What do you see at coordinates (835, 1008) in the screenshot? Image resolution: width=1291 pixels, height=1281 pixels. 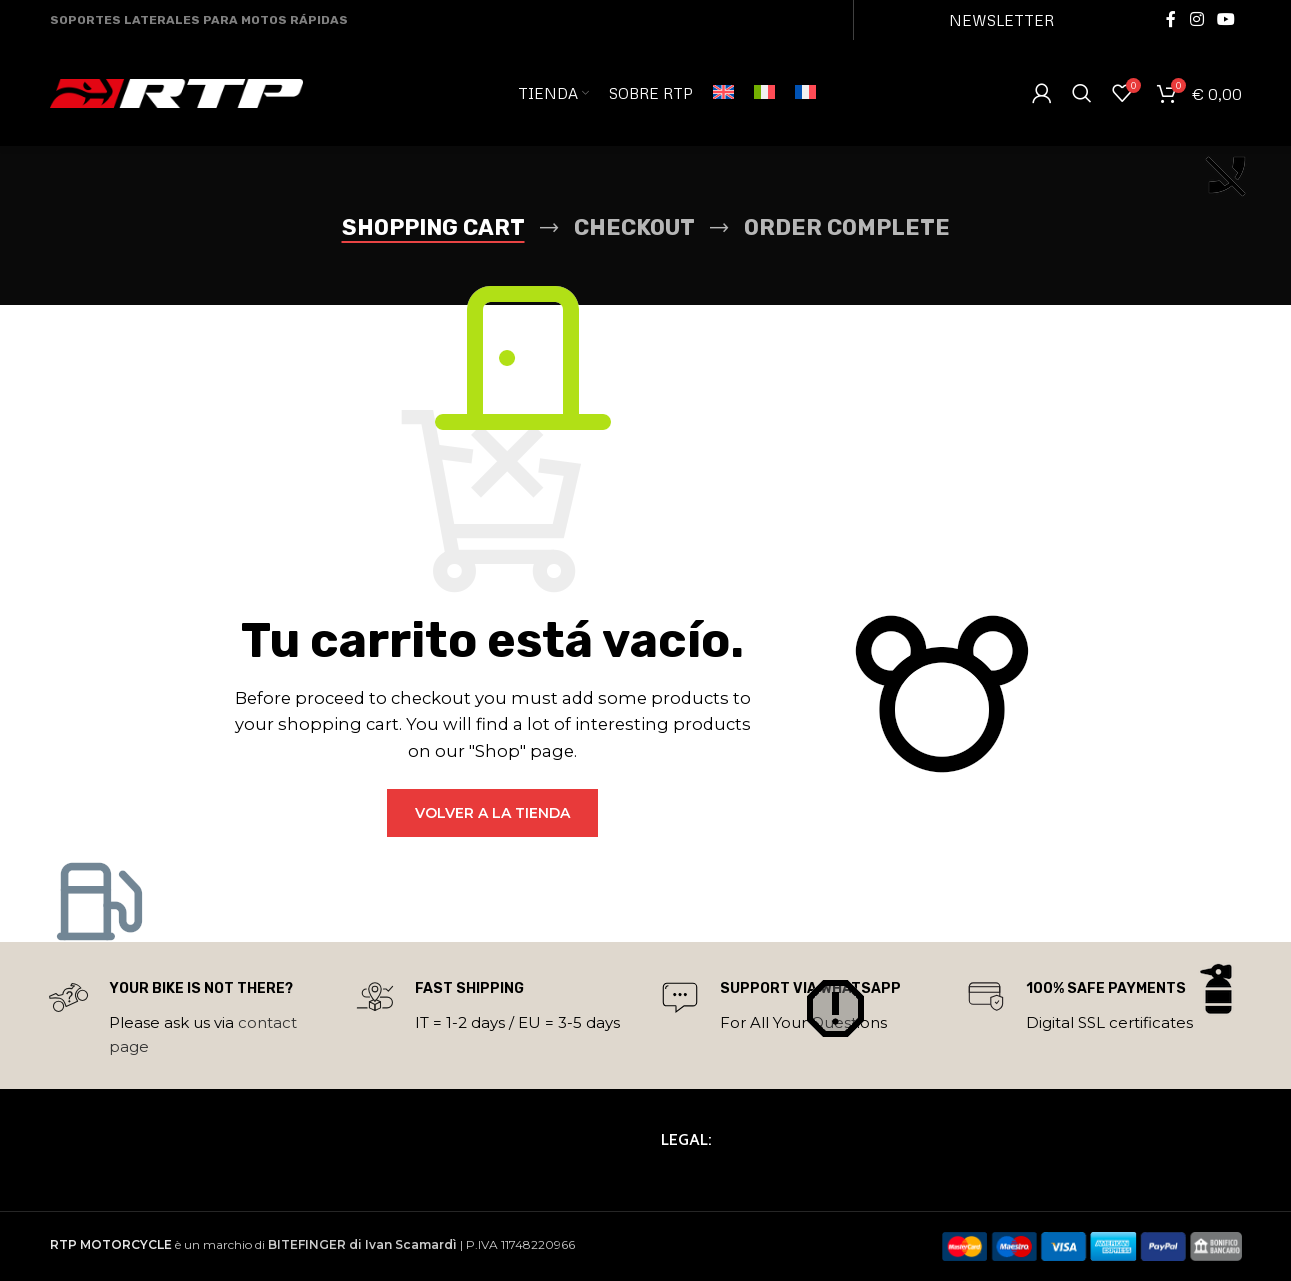 I see `report inappropriate content or behavior` at bounding box center [835, 1008].